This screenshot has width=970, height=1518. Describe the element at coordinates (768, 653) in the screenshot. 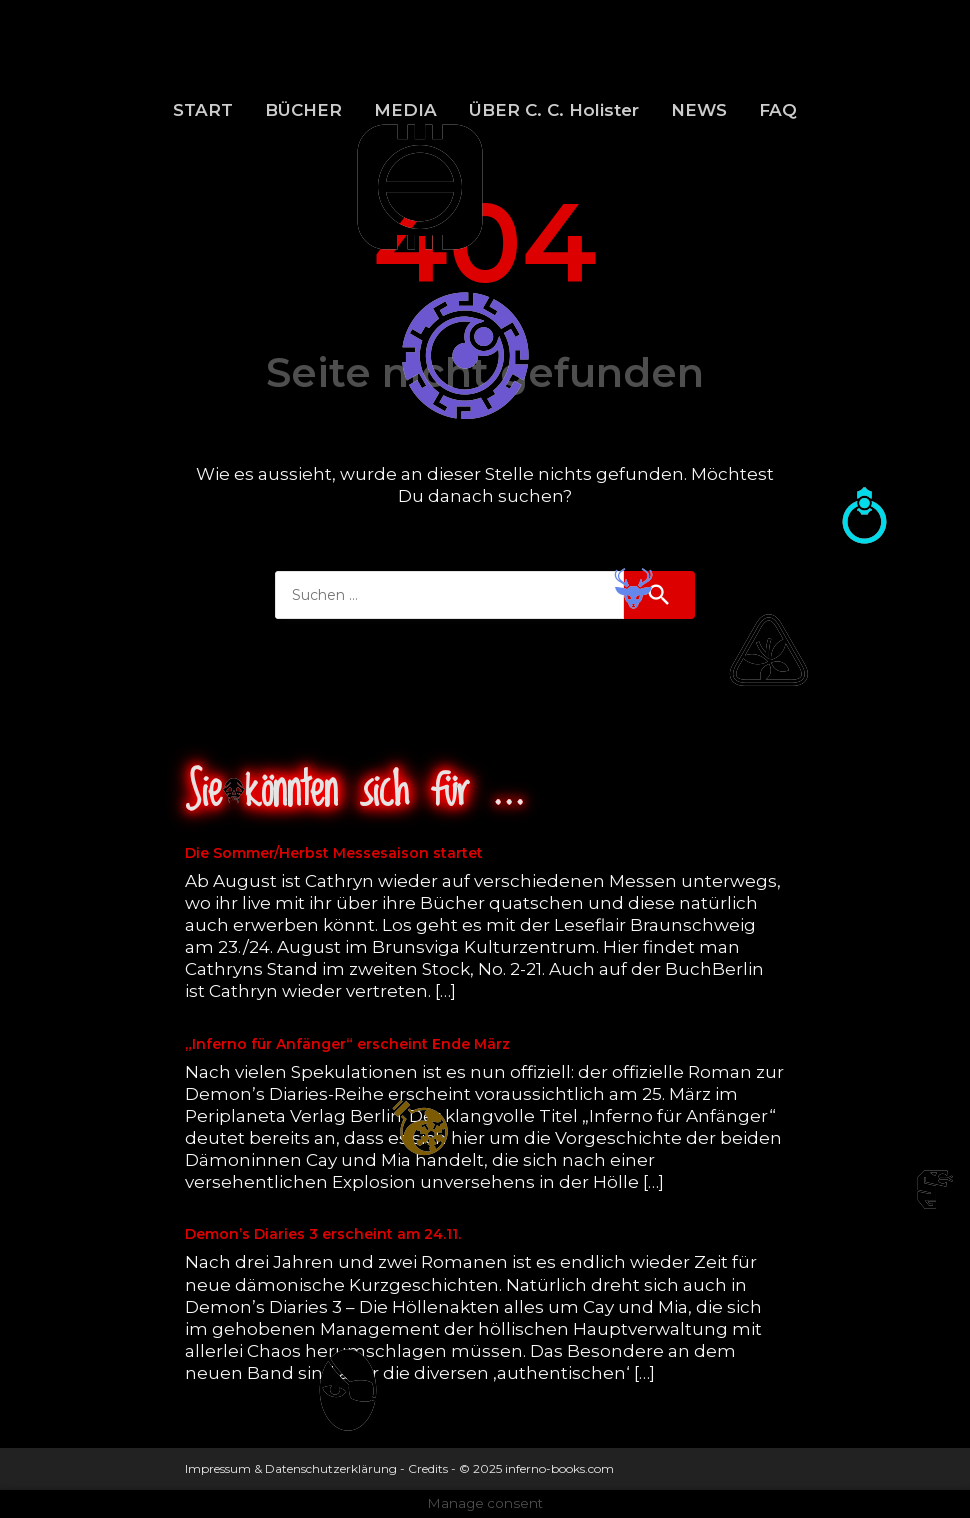

I see `warning about environmental or ecological impact` at that location.